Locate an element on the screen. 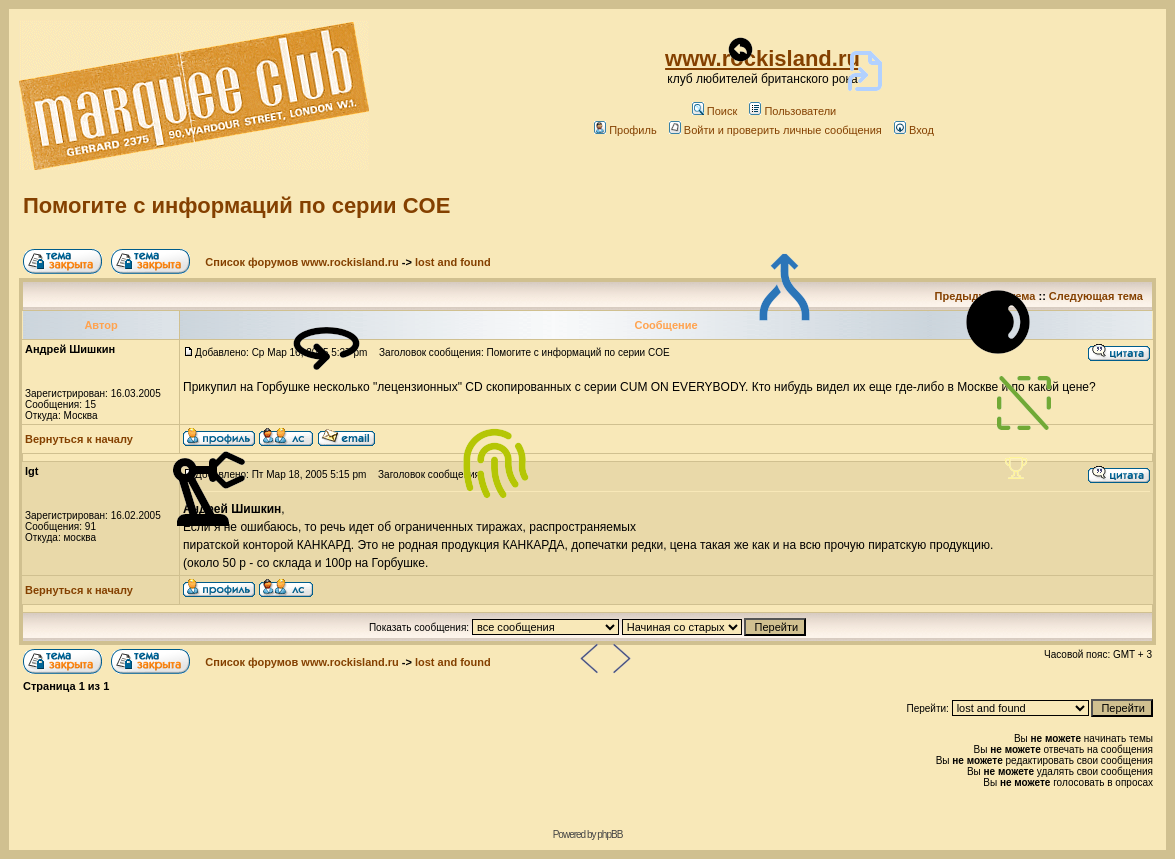 The image size is (1175, 859). merge branches or files together is located at coordinates (784, 284).